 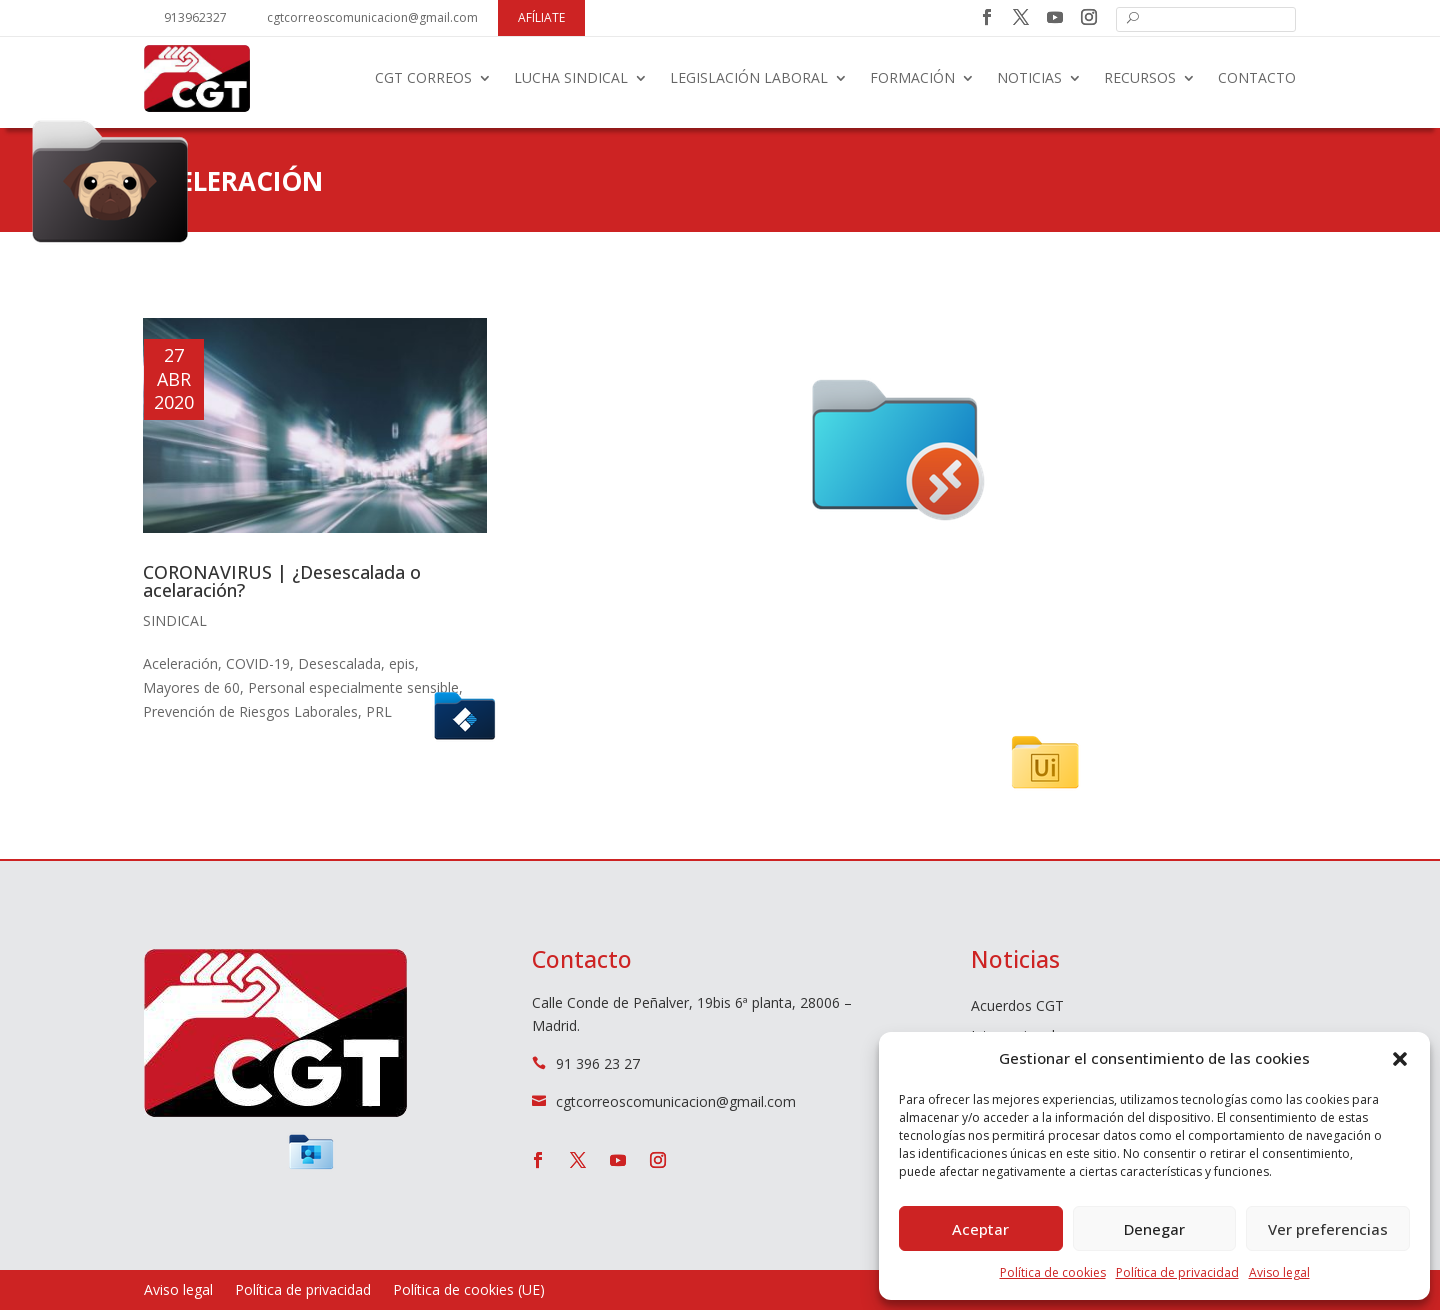 I want to click on folder containing microsoft intune company portal resources, so click(x=311, y=1153).